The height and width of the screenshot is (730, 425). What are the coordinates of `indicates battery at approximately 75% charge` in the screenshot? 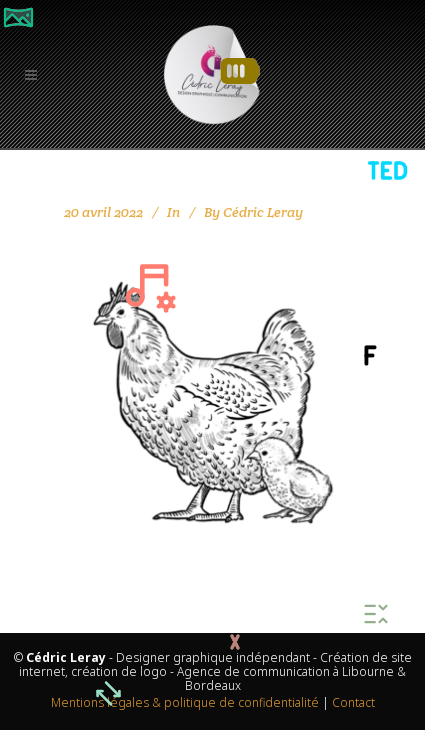 It's located at (240, 71).